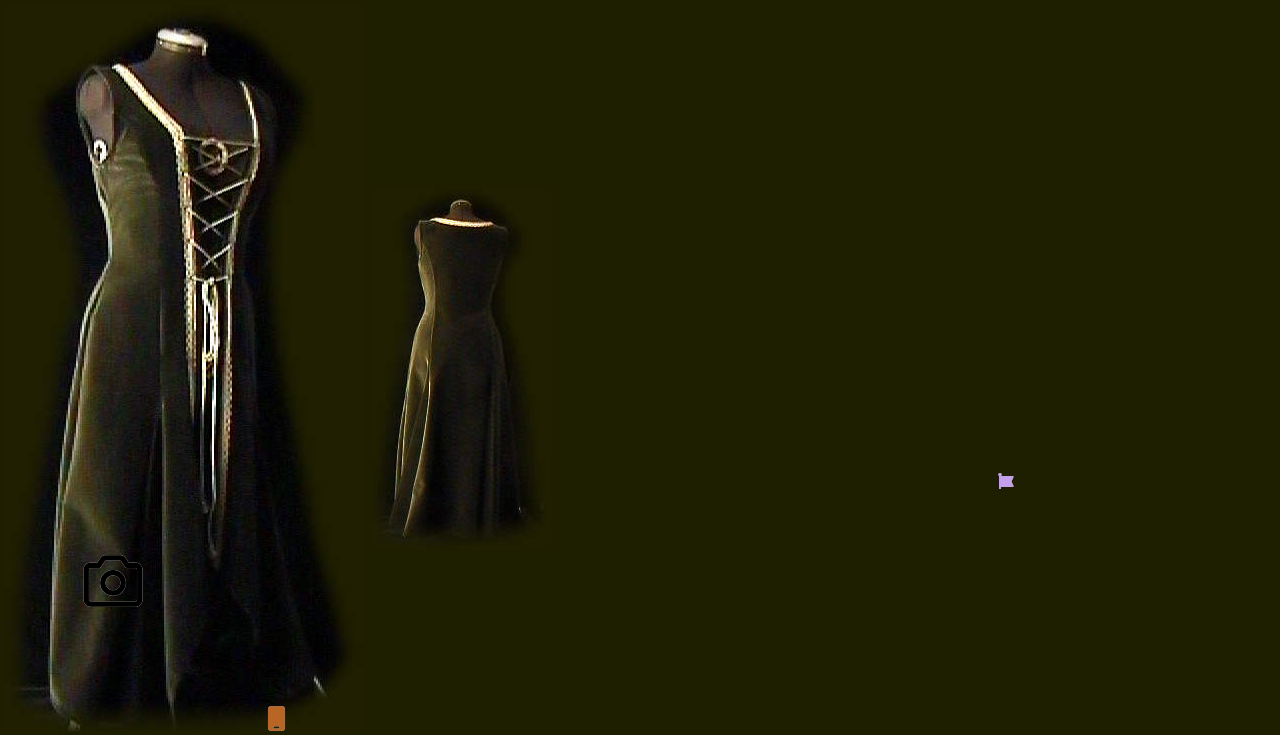  What do you see at coordinates (1006, 481) in the screenshot?
I see `font awesome brand logo` at bounding box center [1006, 481].